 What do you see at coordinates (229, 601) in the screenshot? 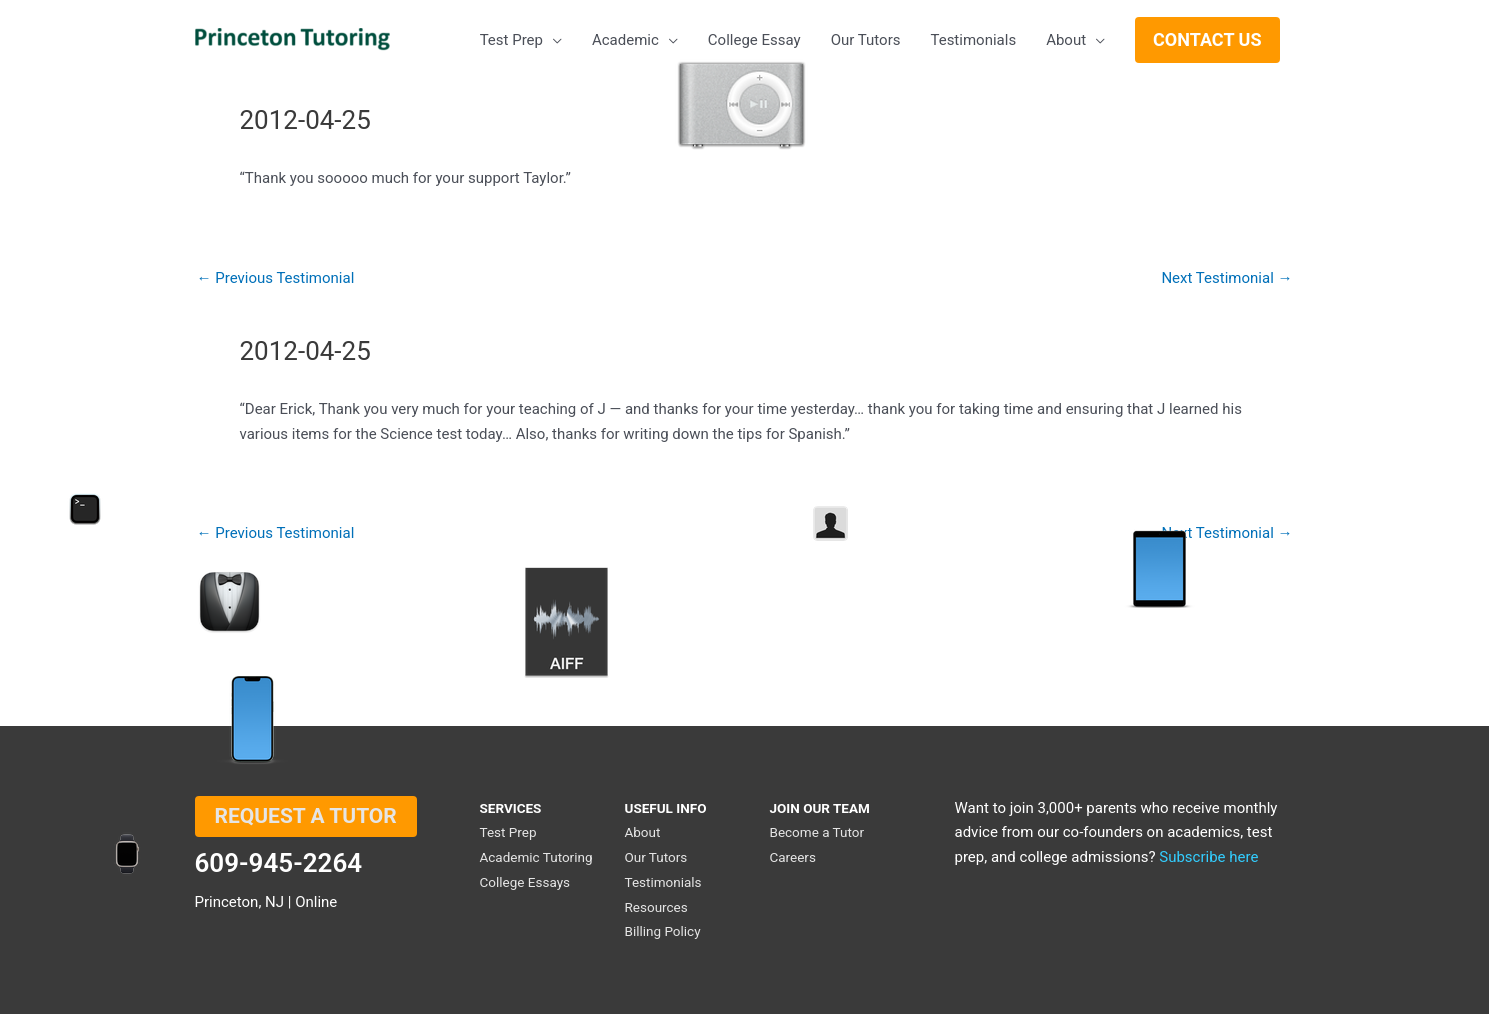
I see `configure keyboard settings and preferences` at bounding box center [229, 601].